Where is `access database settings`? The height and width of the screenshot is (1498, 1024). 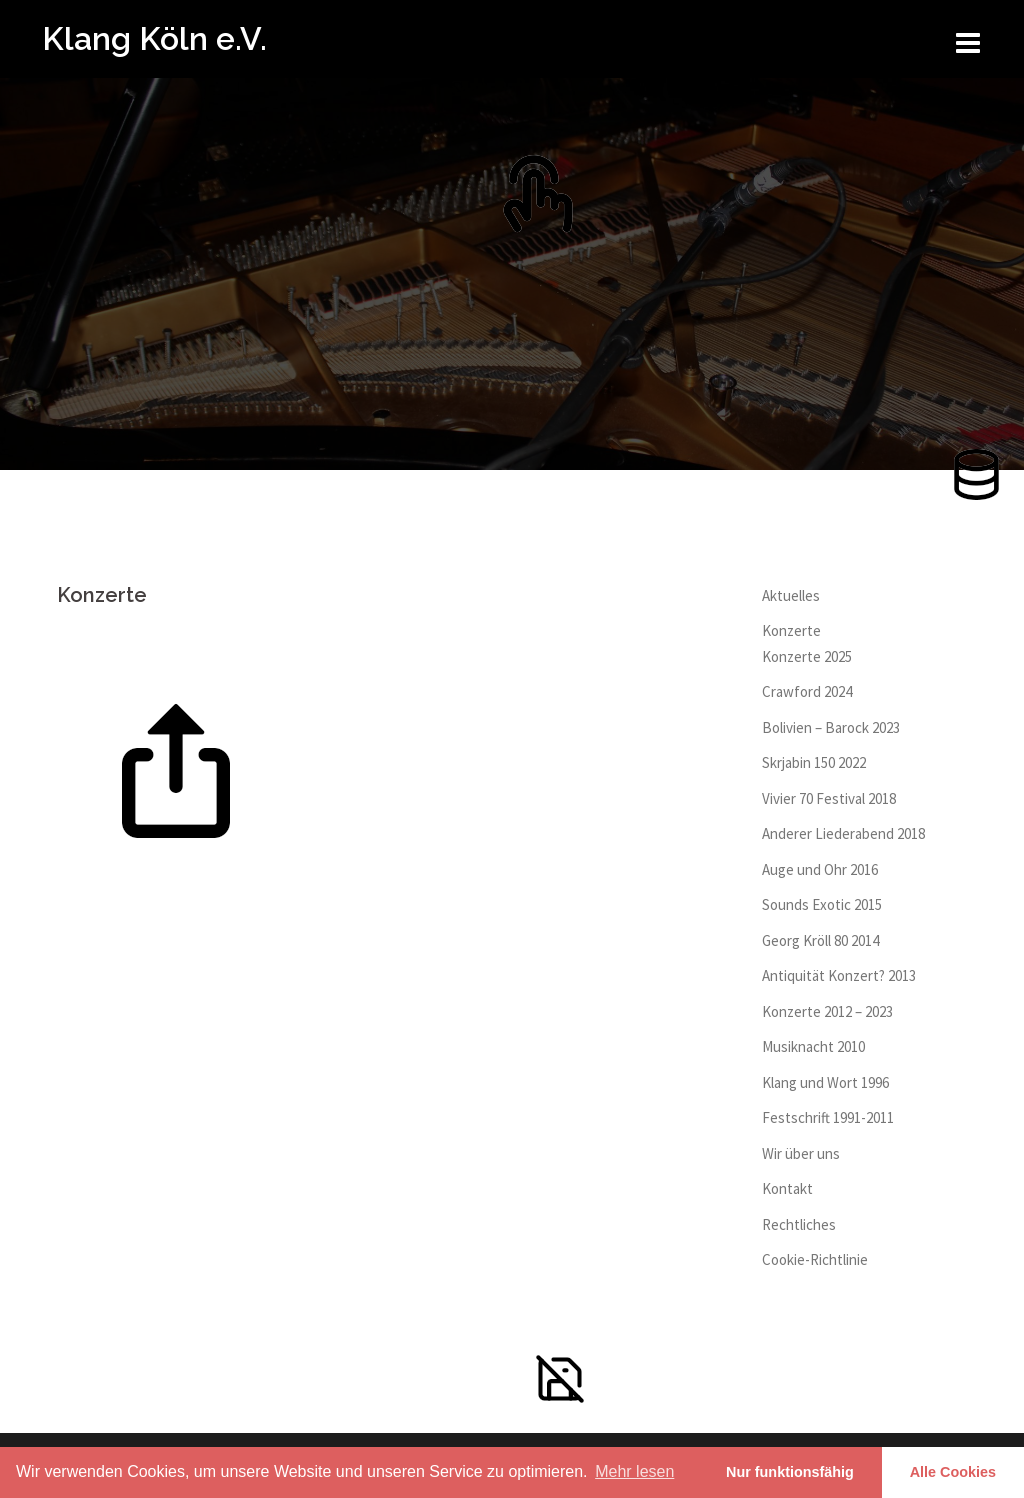
access database settings is located at coordinates (976, 474).